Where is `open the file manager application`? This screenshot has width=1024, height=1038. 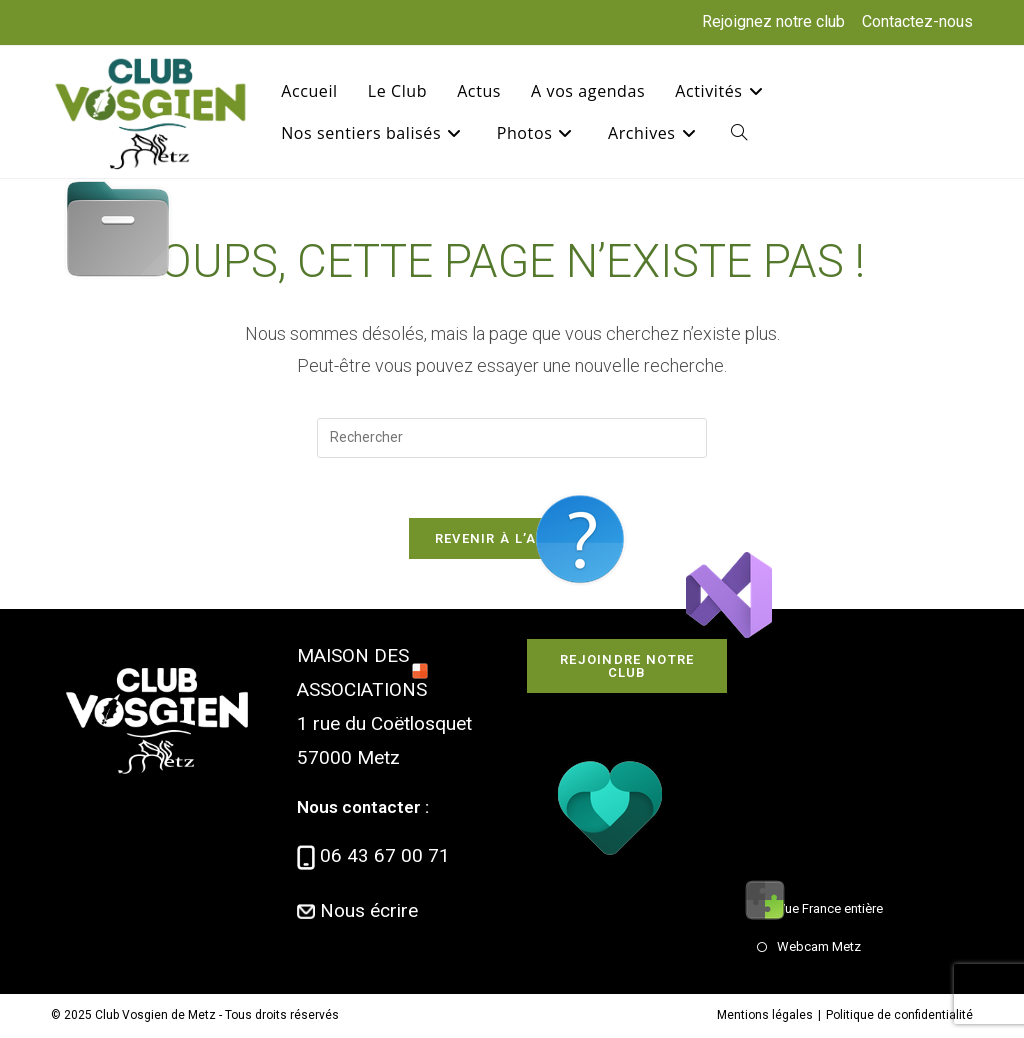
open the file manager application is located at coordinates (118, 229).